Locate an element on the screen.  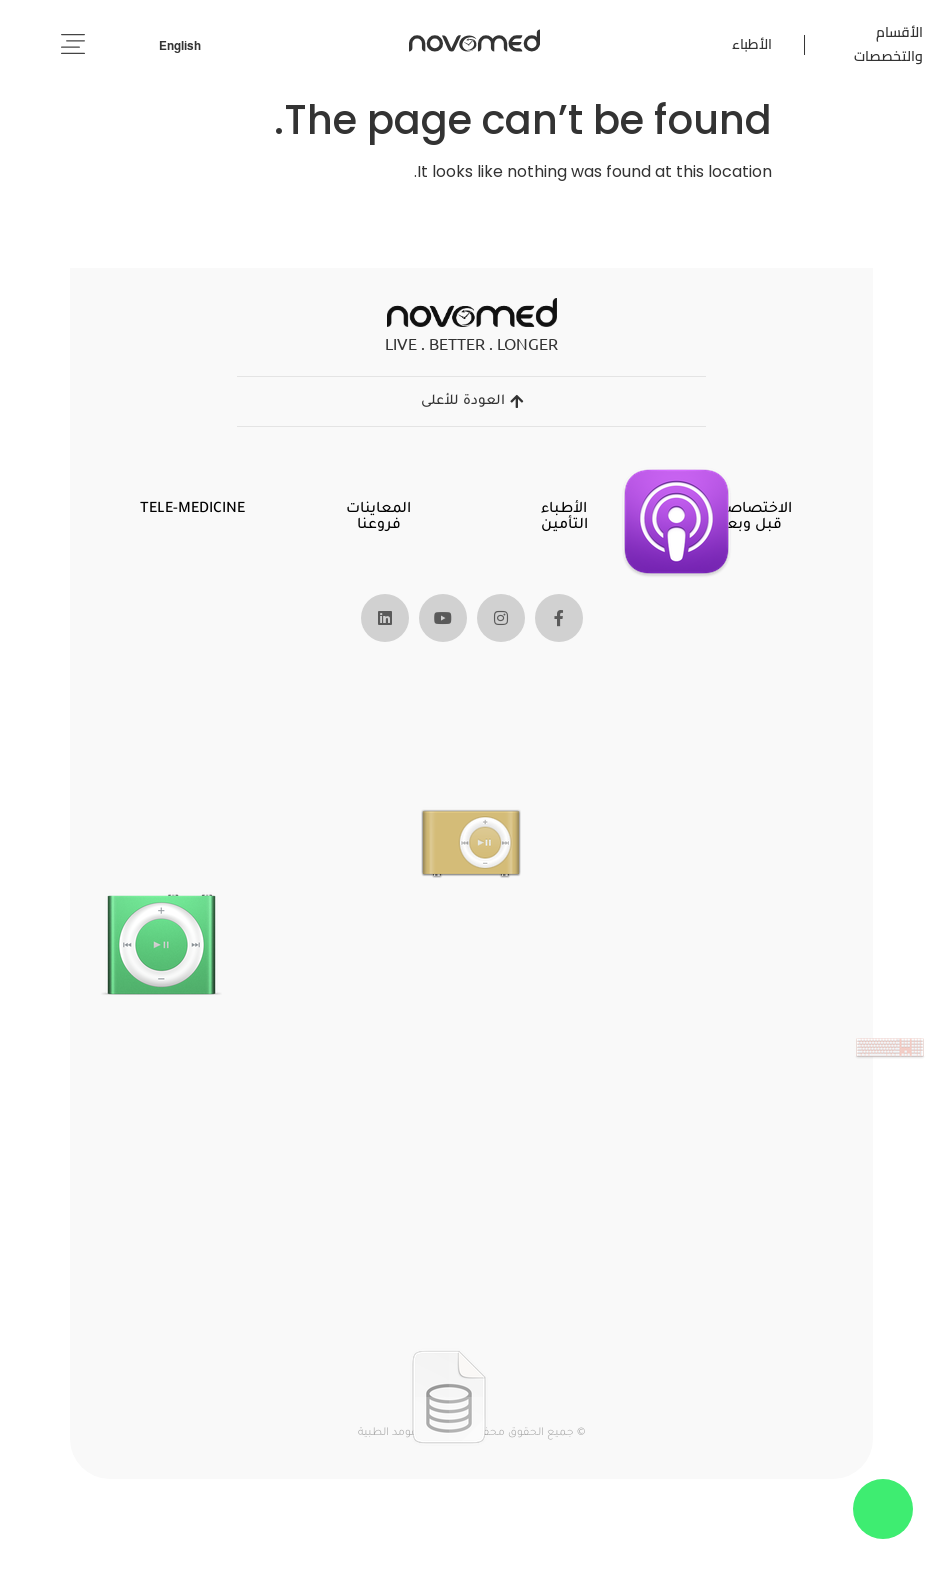
open the podcasts app is located at coordinates (676, 521).